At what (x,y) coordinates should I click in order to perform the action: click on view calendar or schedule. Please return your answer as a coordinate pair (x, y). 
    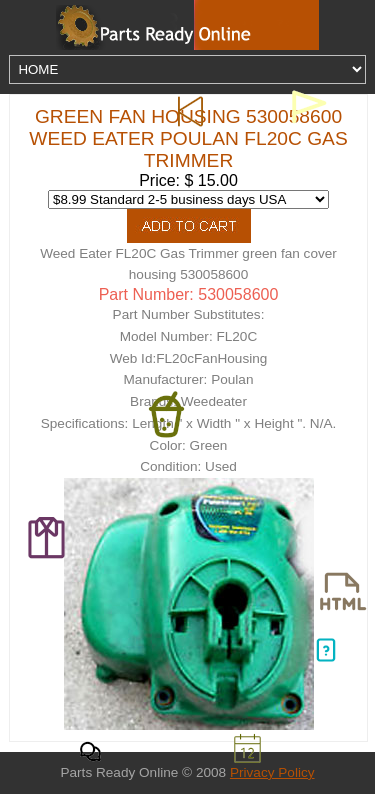
    Looking at the image, I should click on (247, 749).